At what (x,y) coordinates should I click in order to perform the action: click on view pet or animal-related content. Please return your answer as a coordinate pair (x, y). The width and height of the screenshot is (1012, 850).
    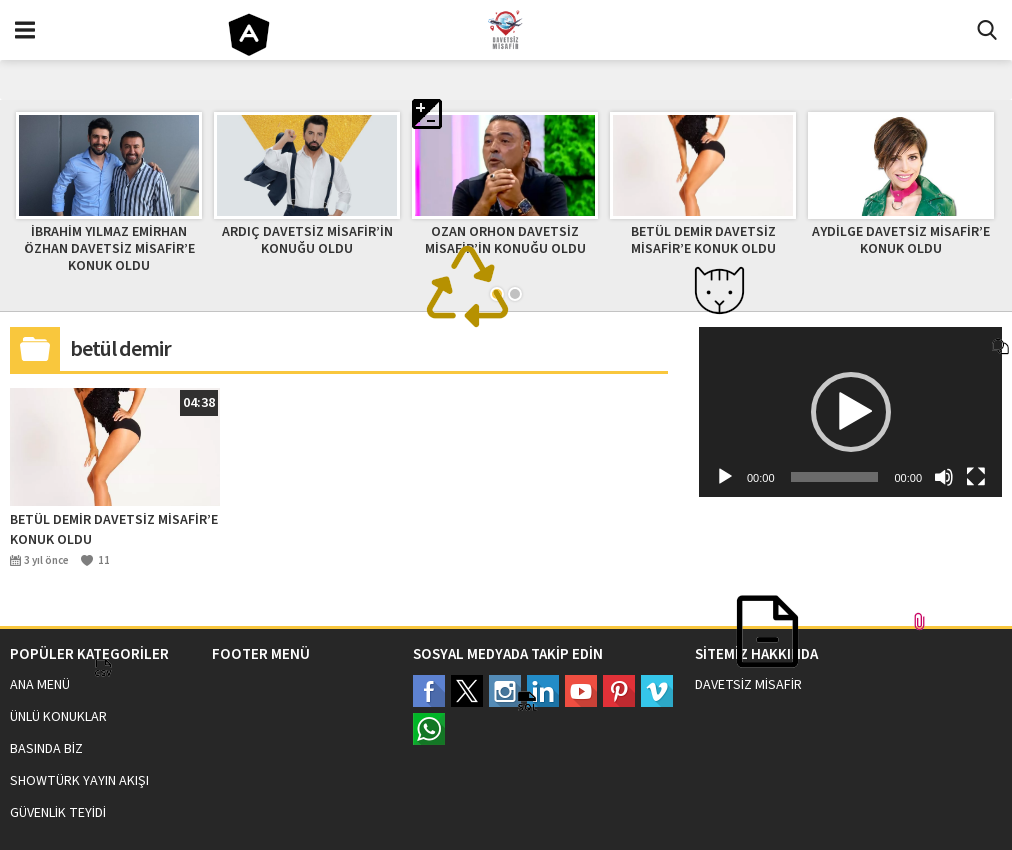
    Looking at the image, I should click on (719, 289).